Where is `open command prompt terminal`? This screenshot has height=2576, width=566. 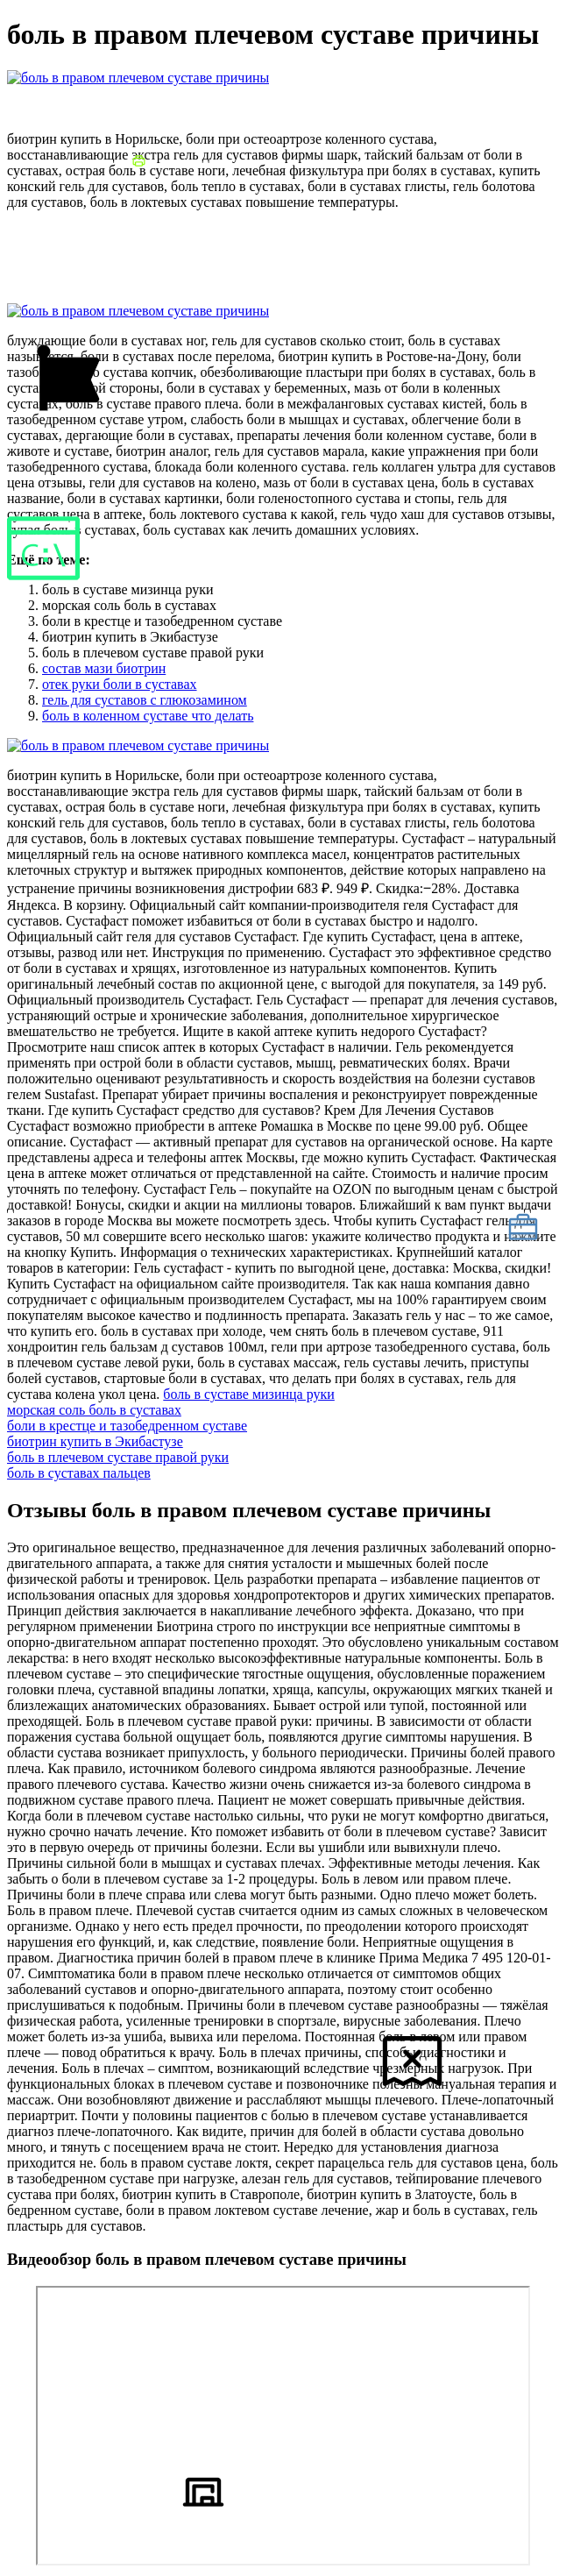
open command prompt terminal is located at coordinates (43, 548).